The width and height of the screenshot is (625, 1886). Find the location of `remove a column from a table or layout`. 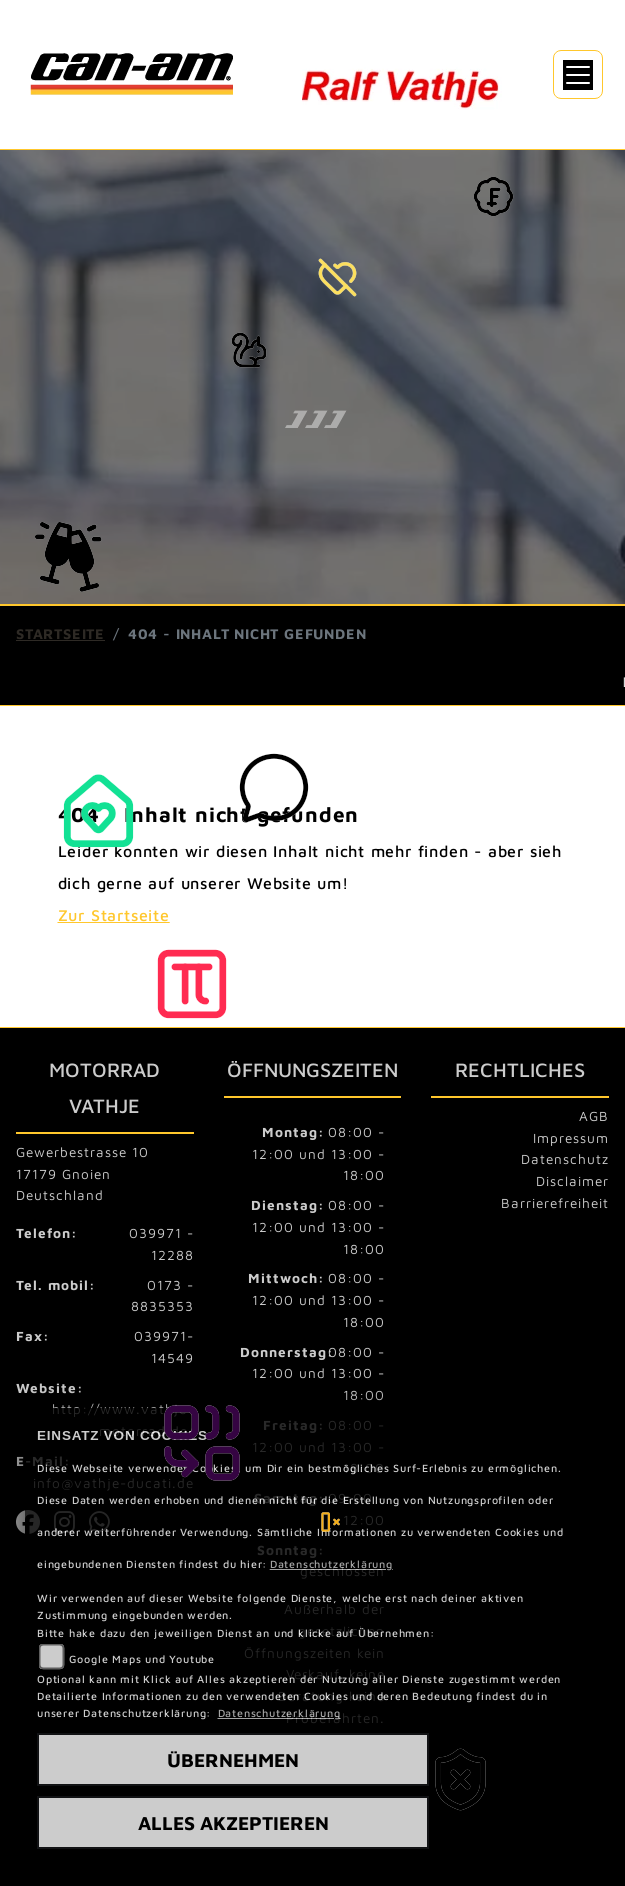

remove a column from a table or layout is located at coordinates (330, 1522).